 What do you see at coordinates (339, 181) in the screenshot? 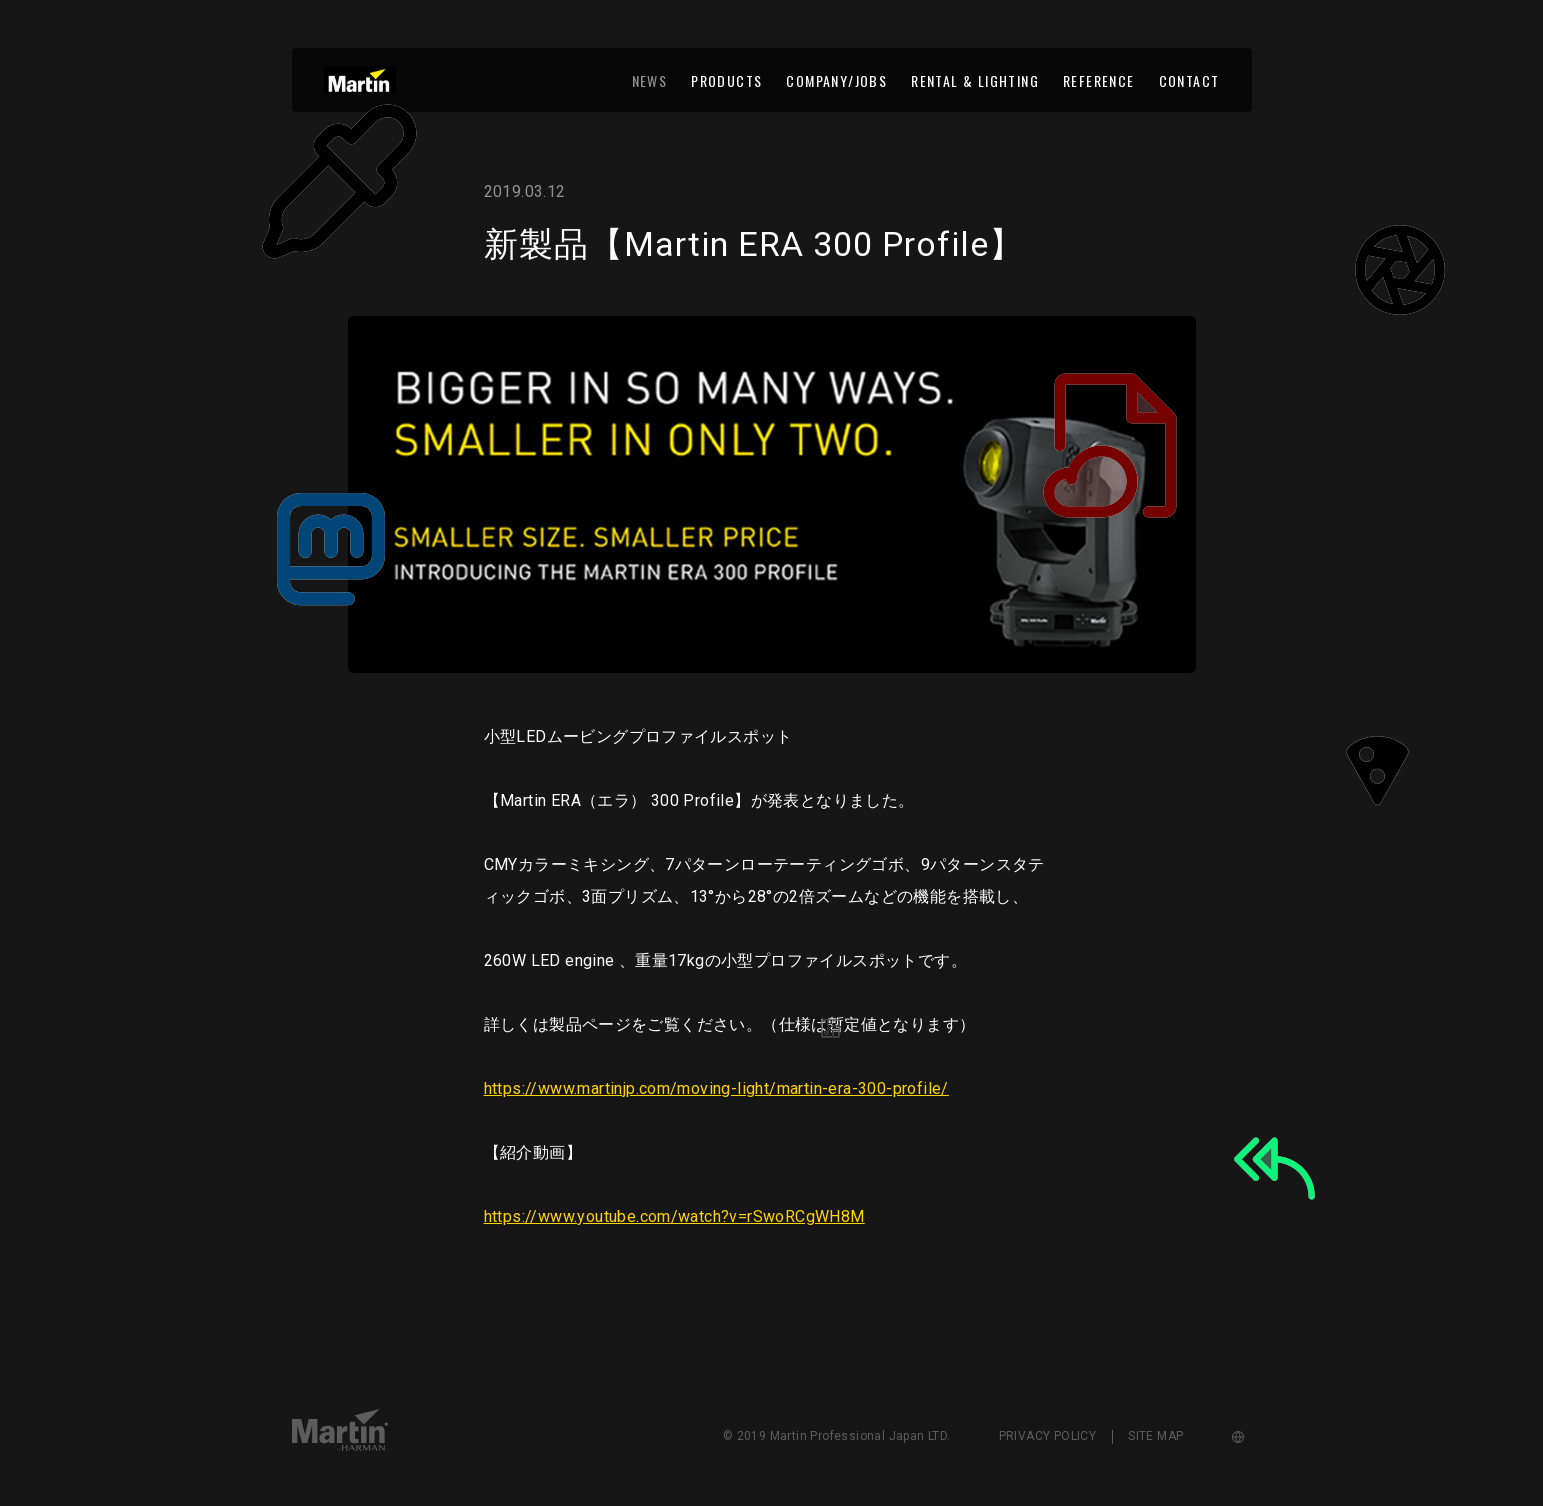
I see `pick a color from the screen` at bounding box center [339, 181].